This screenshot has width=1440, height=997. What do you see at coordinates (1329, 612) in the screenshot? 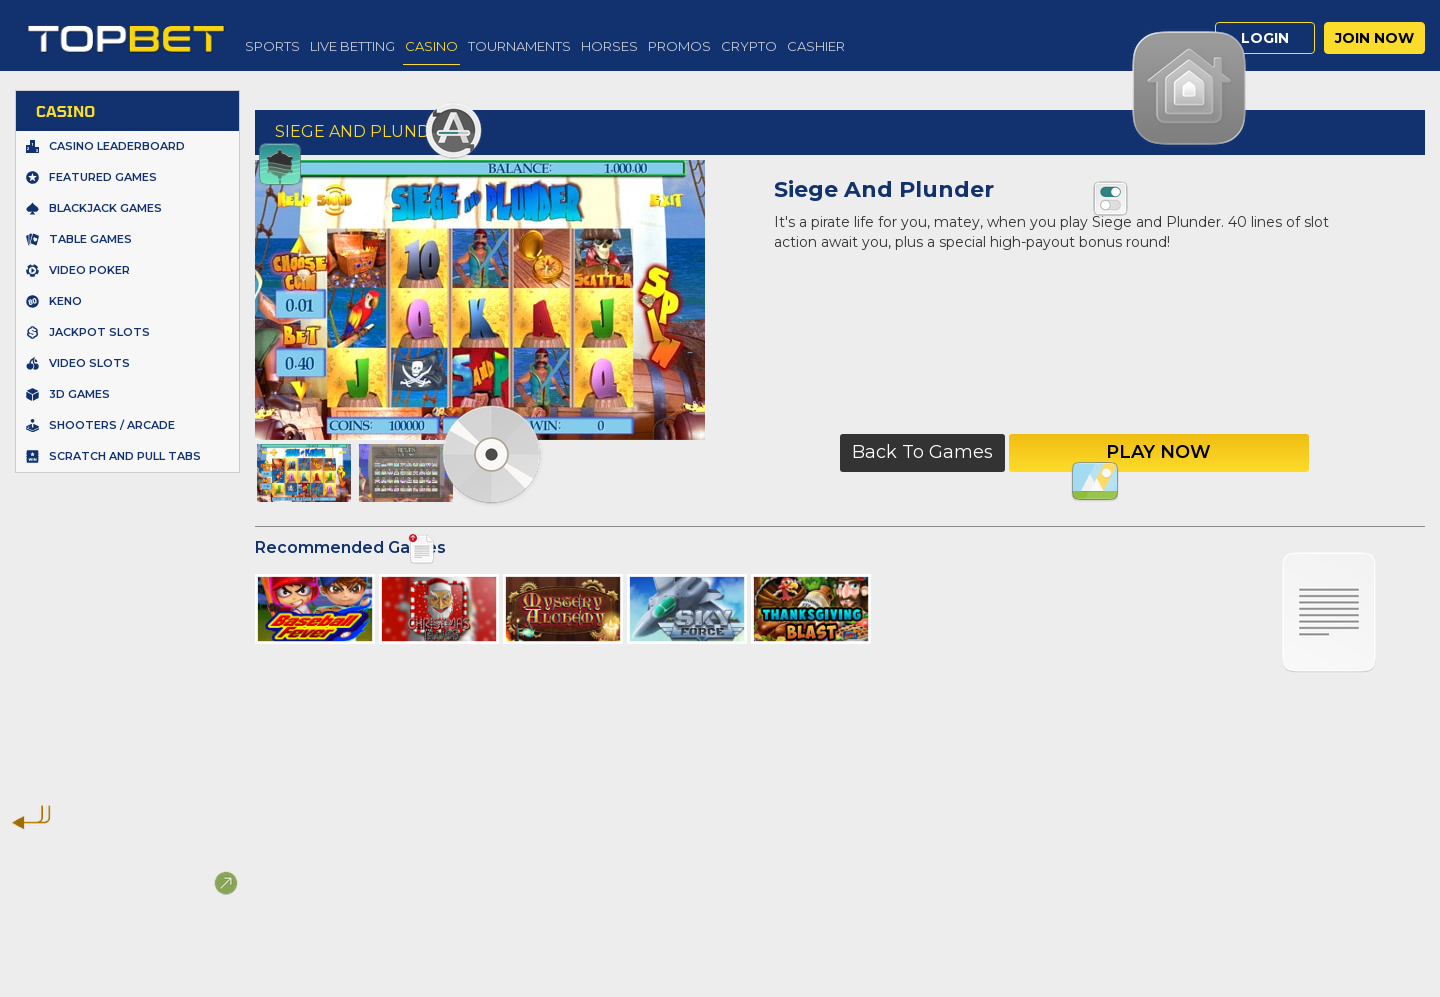
I see `indicates a file or folder contains documents` at bounding box center [1329, 612].